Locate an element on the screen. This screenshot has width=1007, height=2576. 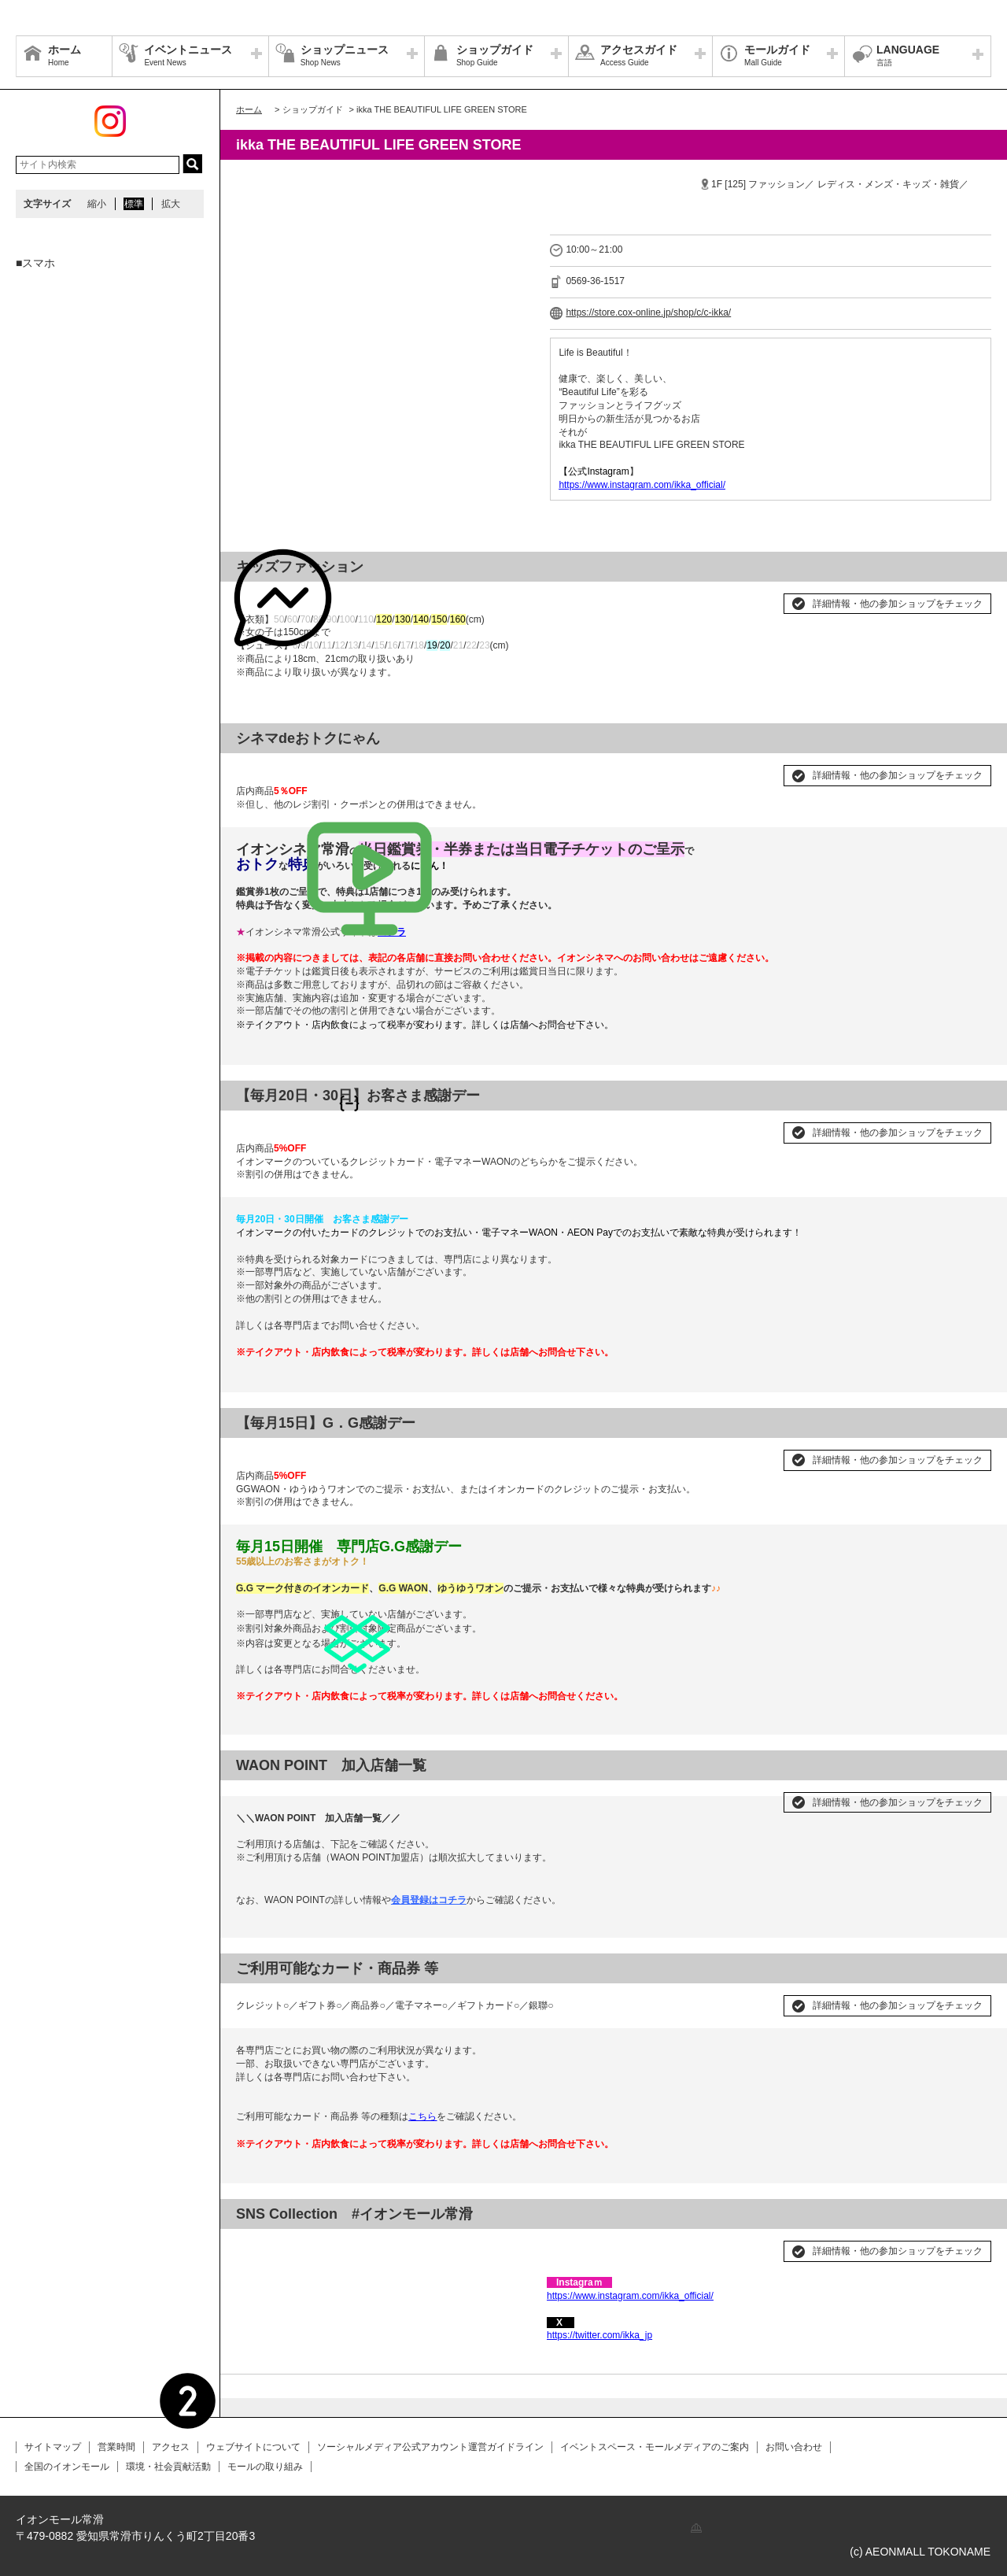
open Facebook Messenger is located at coordinates (282, 597).